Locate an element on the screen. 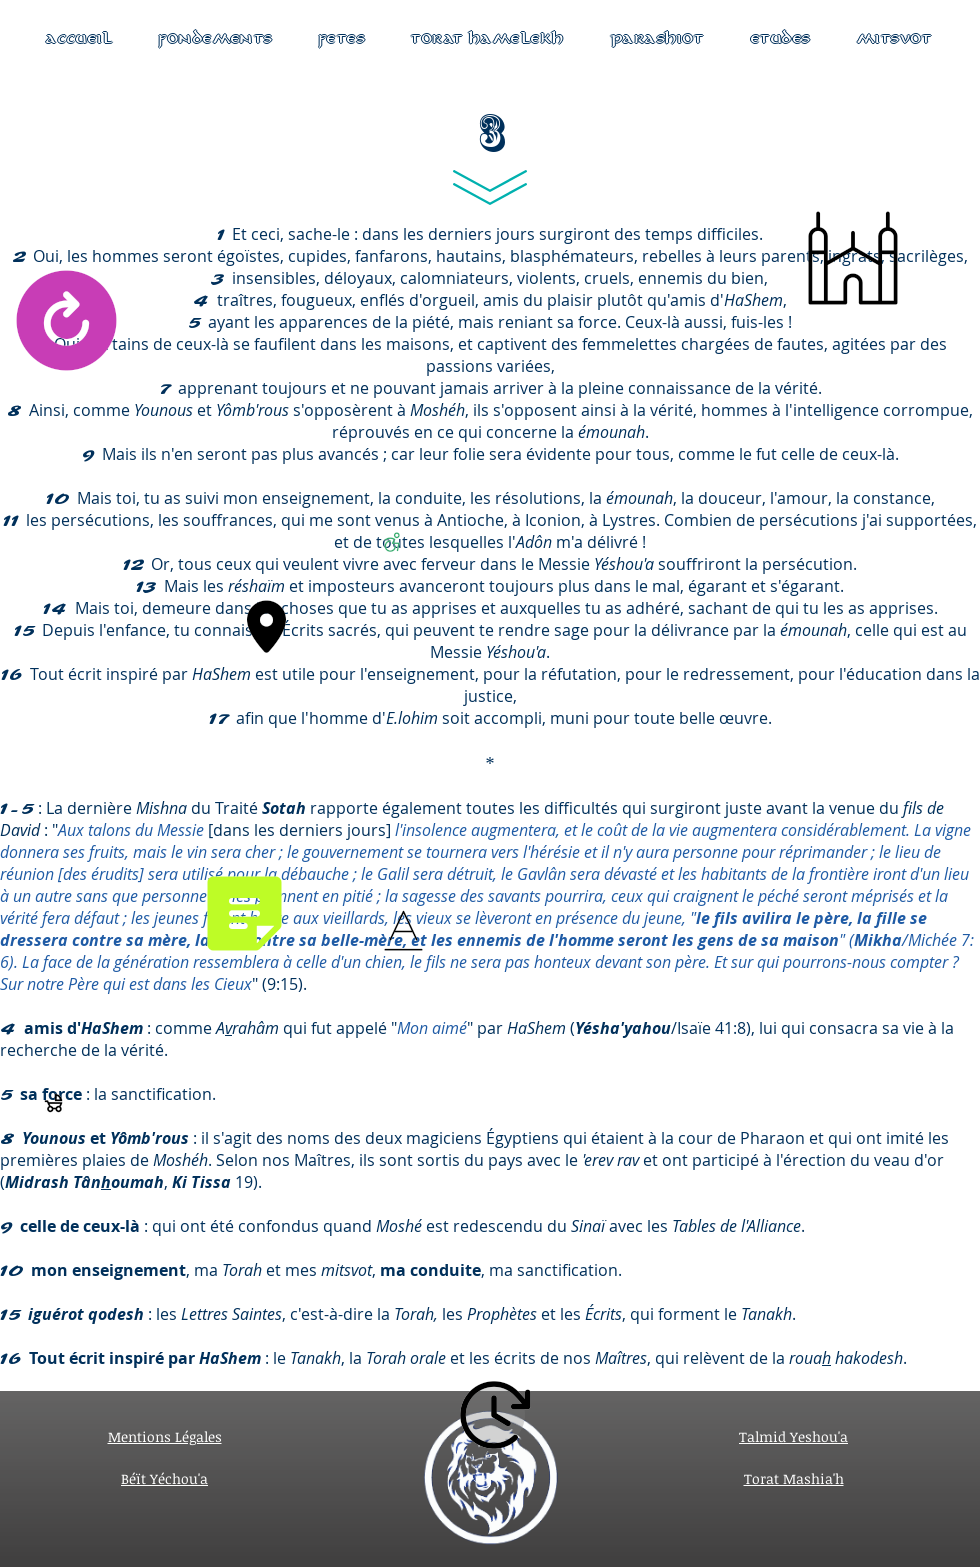 This screenshot has height=1567, width=980. indicates wheelchair accessible route or facility is located at coordinates (392, 542).